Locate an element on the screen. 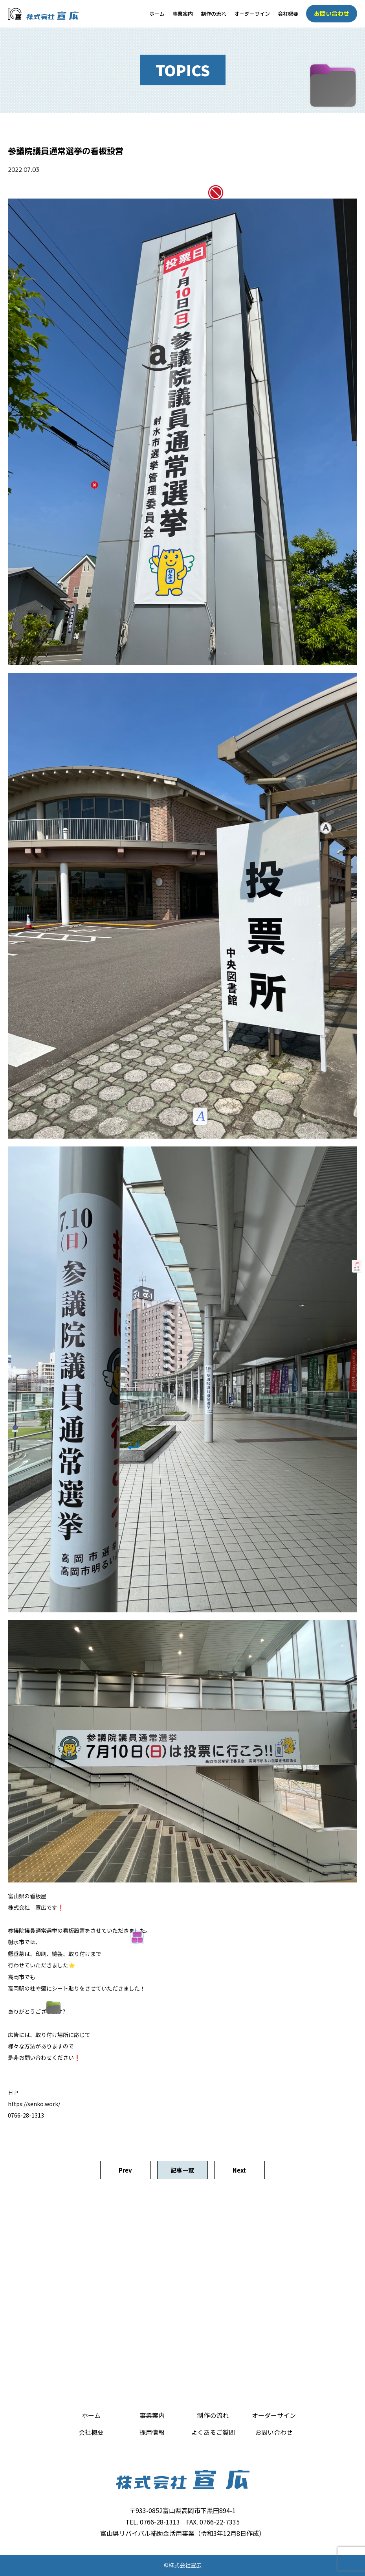  indicates a valid drop target for dragging files is located at coordinates (53, 2007).